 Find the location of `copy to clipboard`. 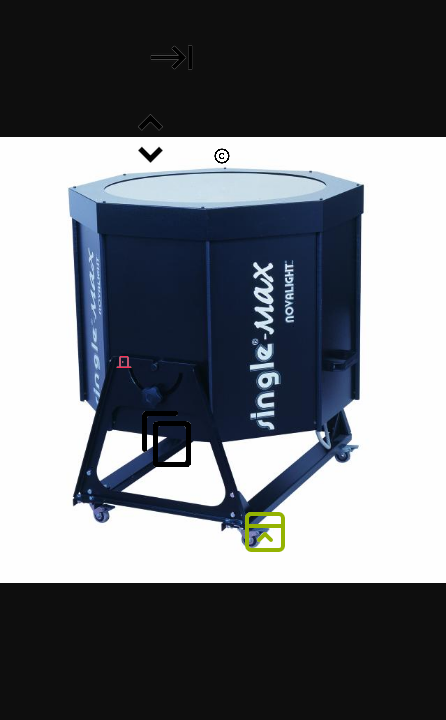

copy to clipboard is located at coordinates (168, 439).